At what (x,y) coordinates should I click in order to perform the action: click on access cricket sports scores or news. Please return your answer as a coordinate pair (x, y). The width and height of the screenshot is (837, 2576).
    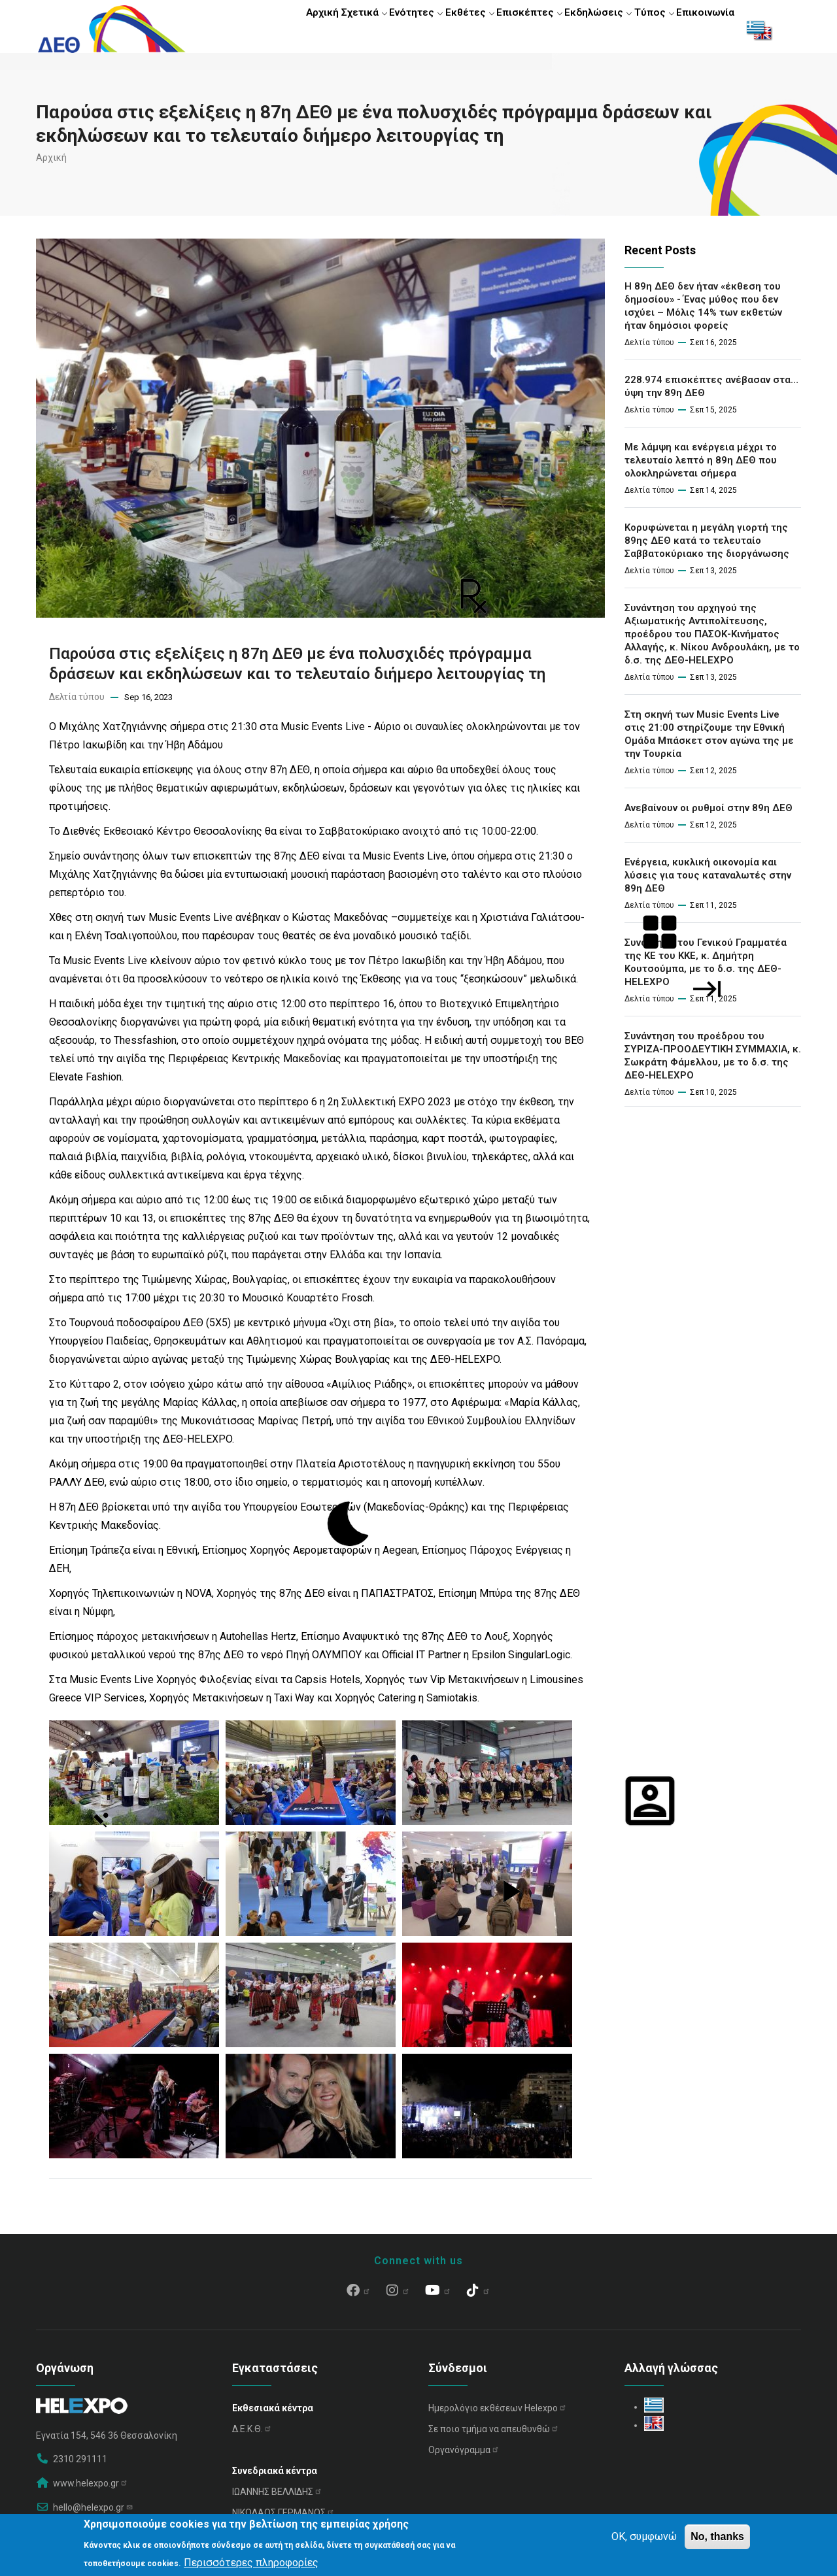
    Looking at the image, I should click on (101, 1820).